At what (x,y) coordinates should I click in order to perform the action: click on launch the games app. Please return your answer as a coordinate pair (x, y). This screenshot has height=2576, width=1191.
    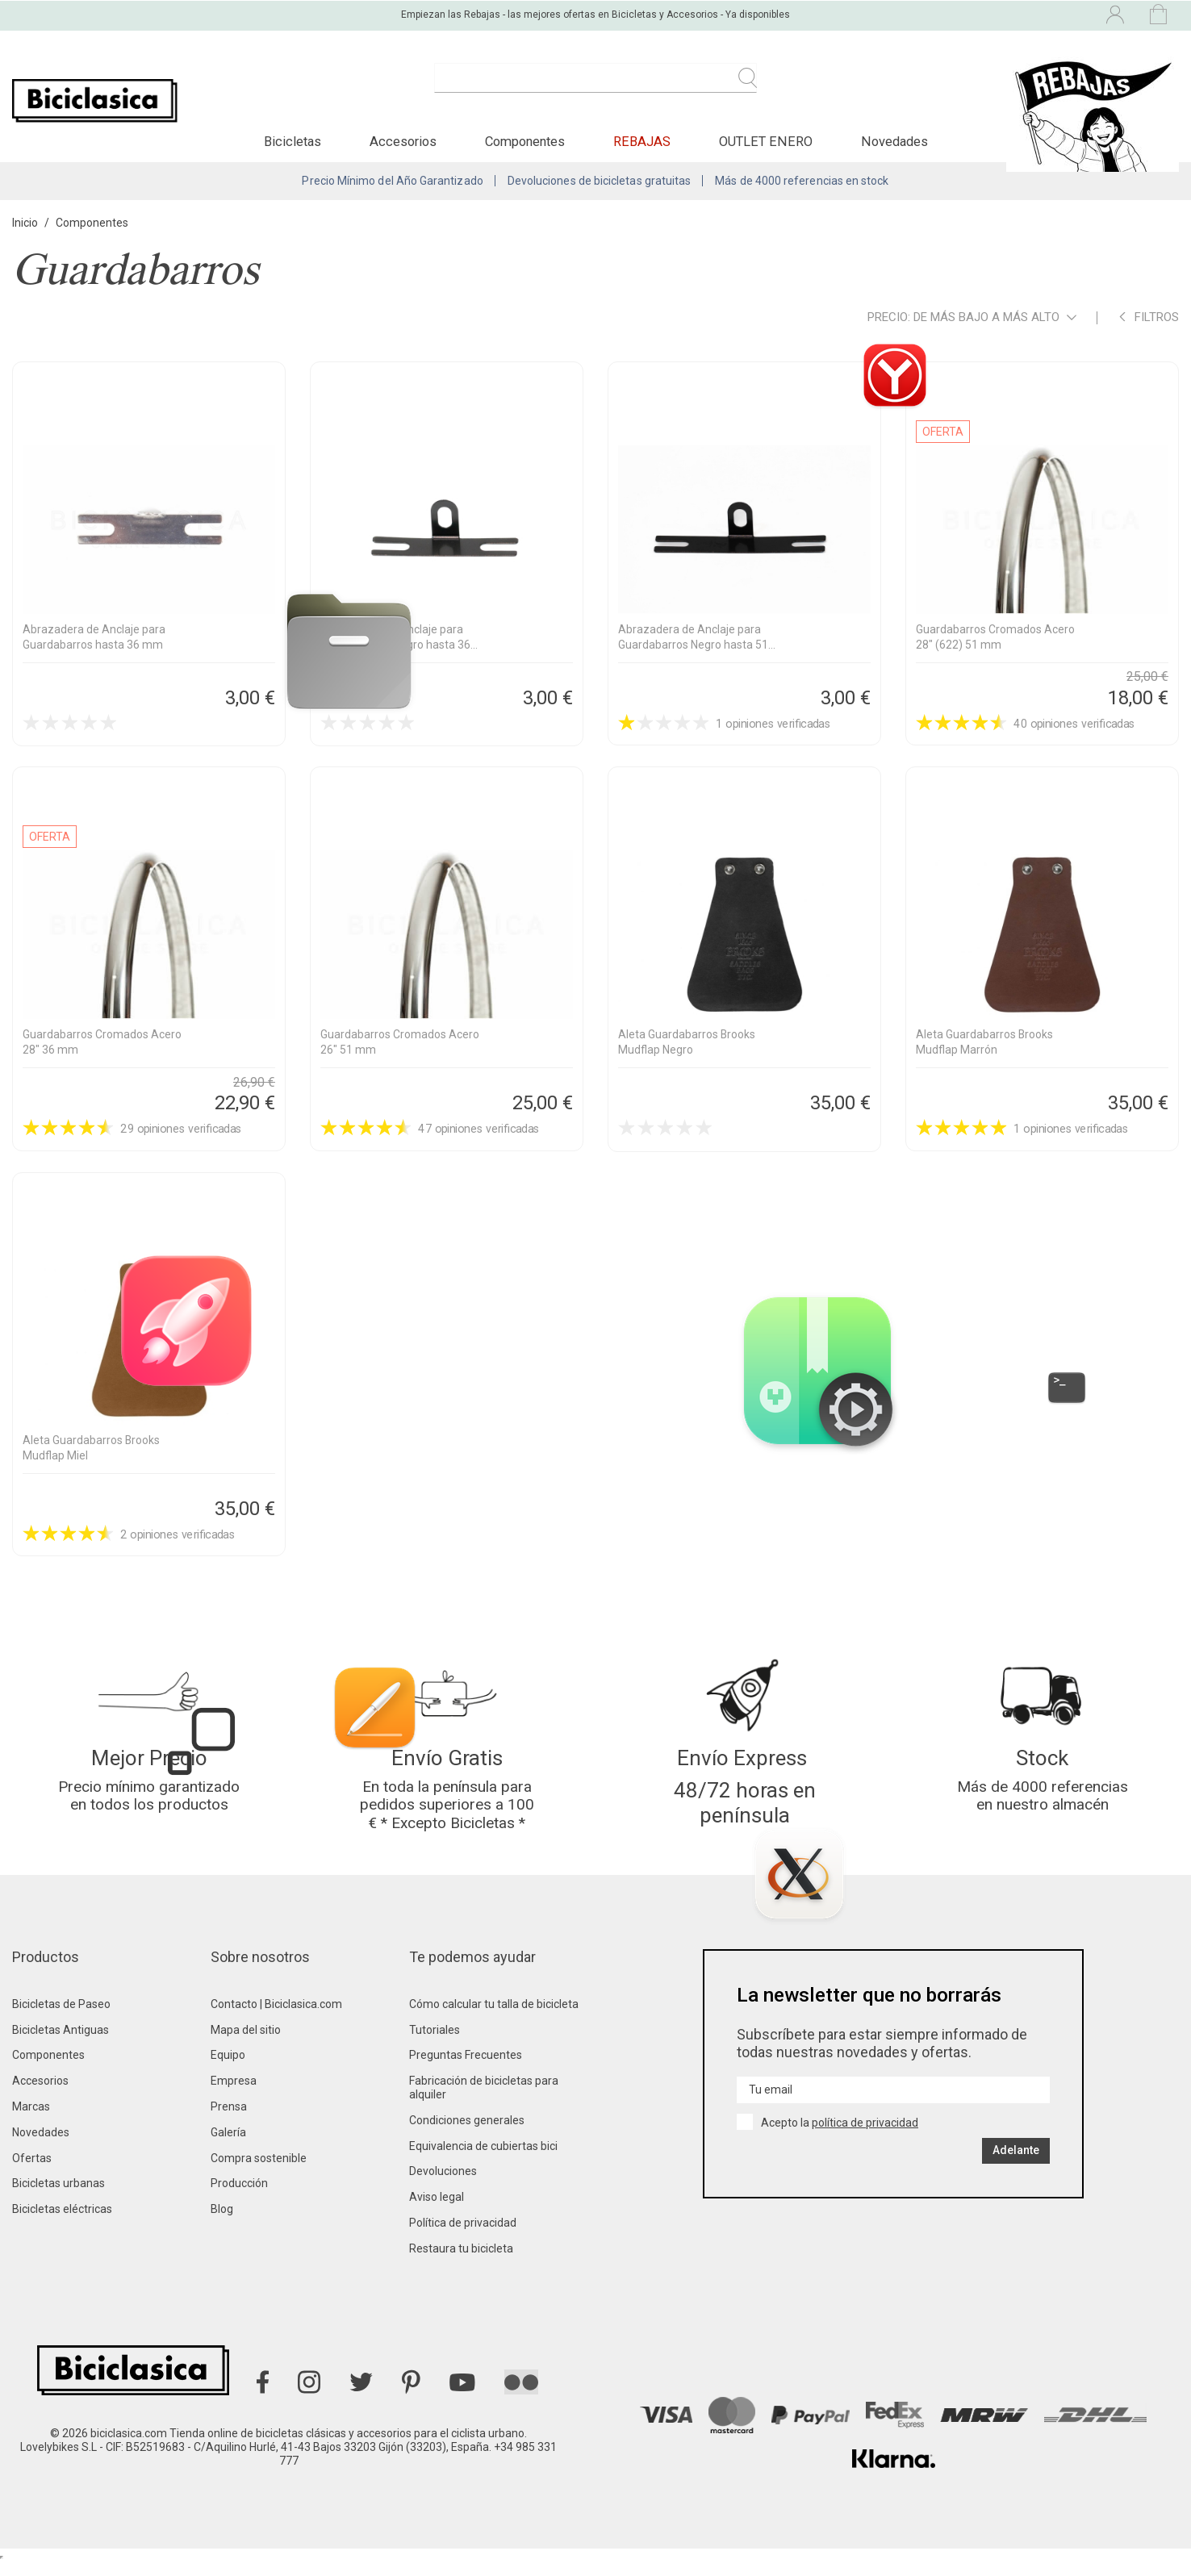
    Looking at the image, I should click on (186, 1321).